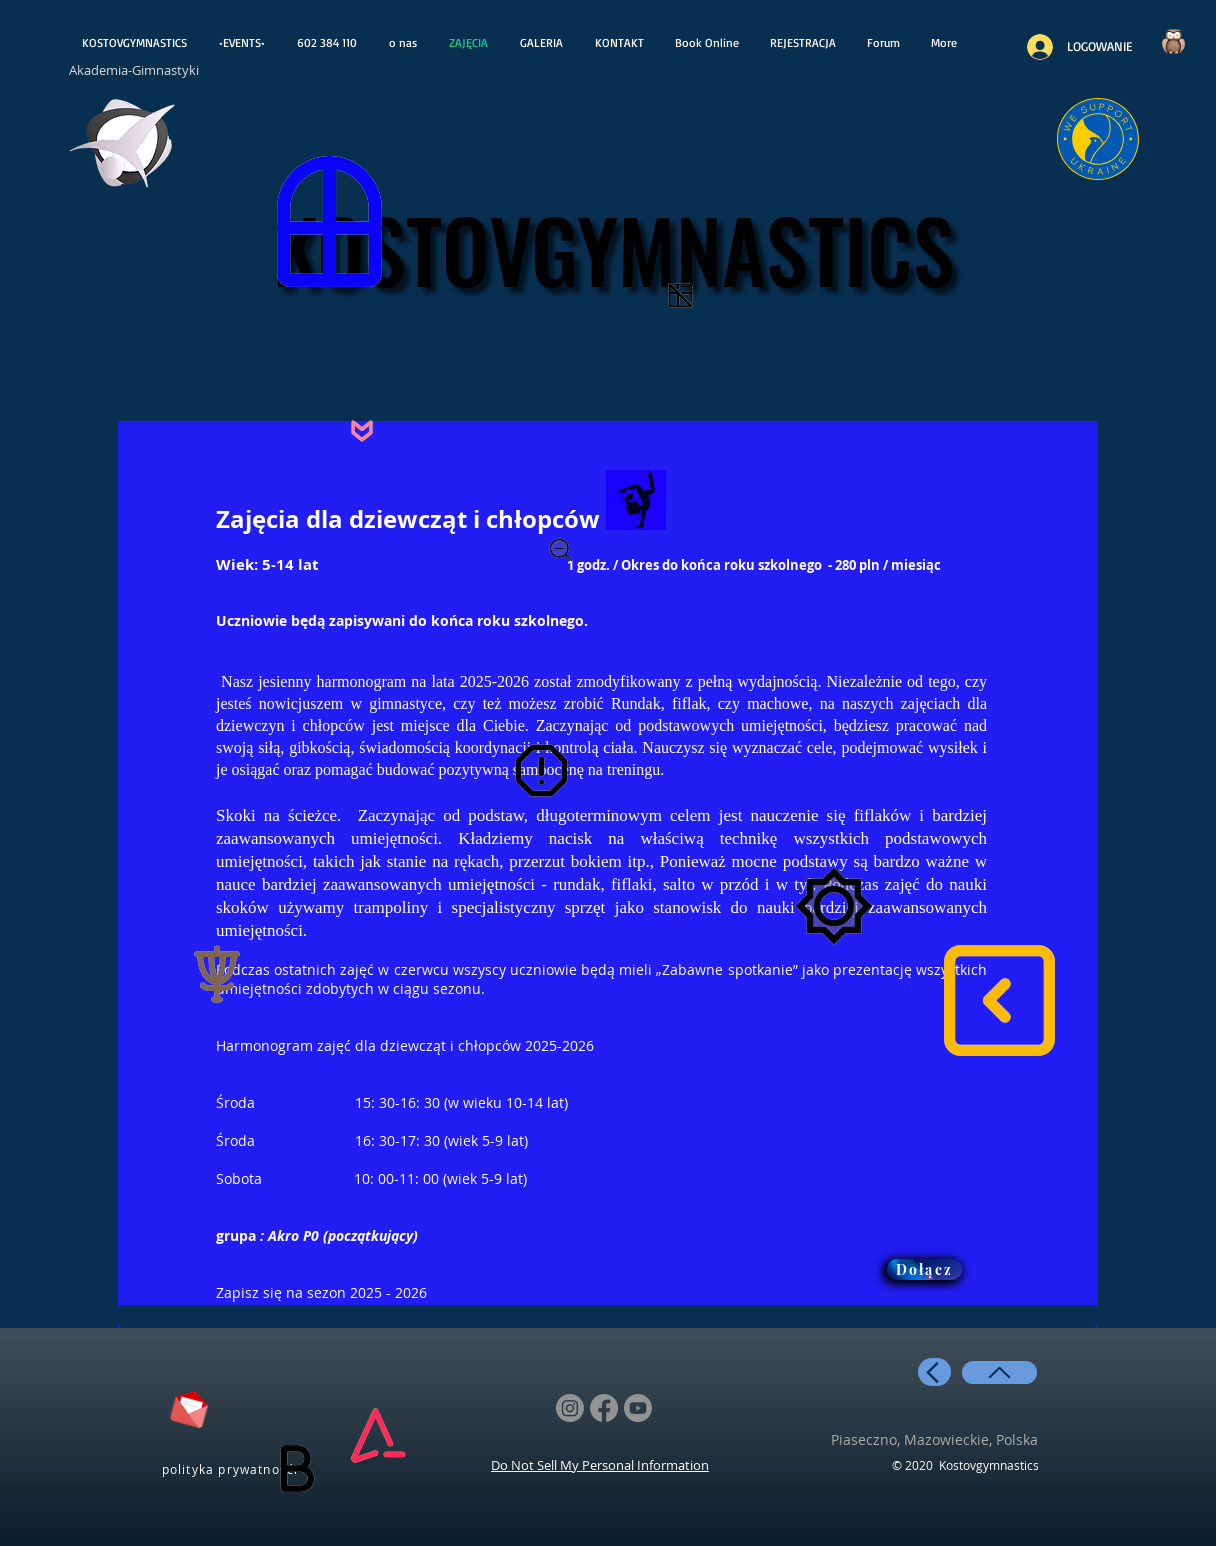 This screenshot has width=1216, height=1546. Describe the element at coordinates (217, 974) in the screenshot. I see `access disc golf course information` at that location.